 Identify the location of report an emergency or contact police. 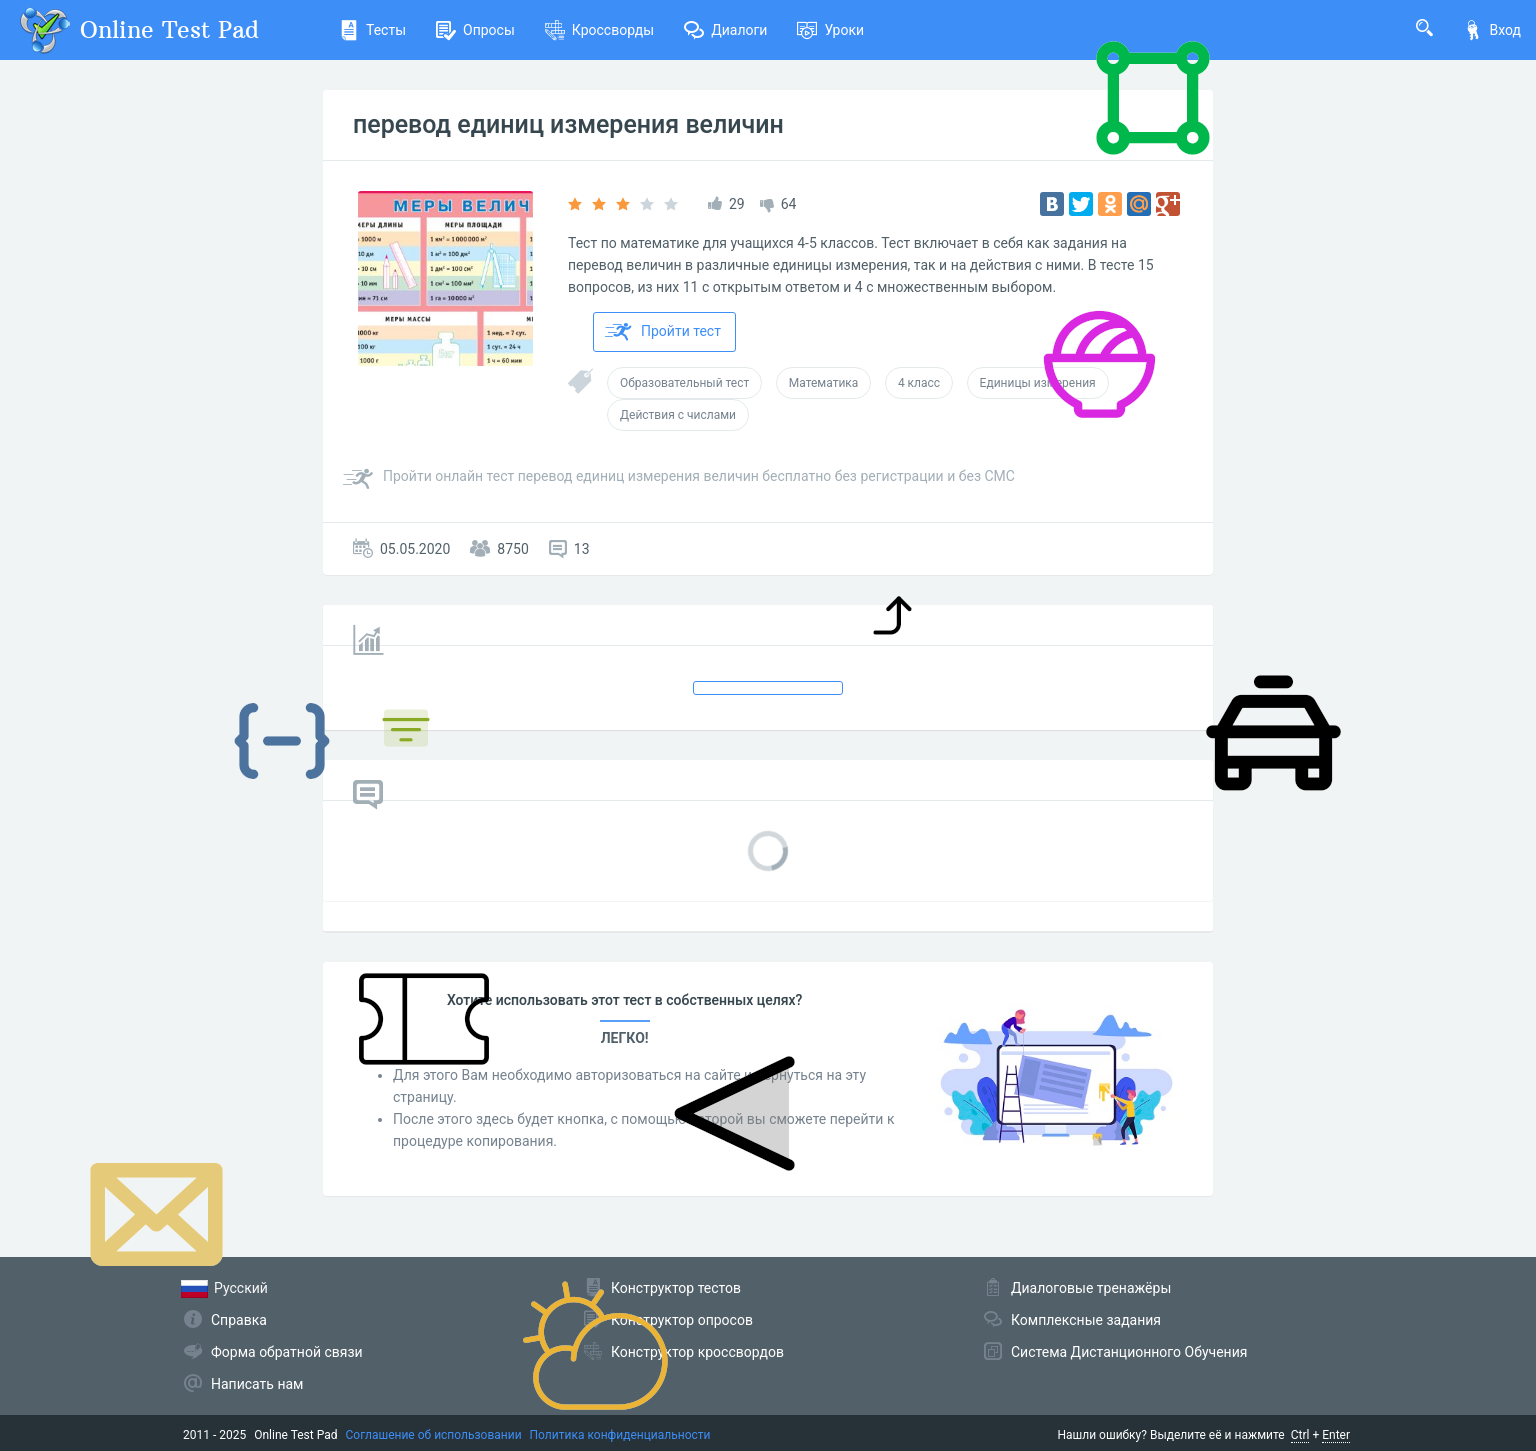
(1273, 740).